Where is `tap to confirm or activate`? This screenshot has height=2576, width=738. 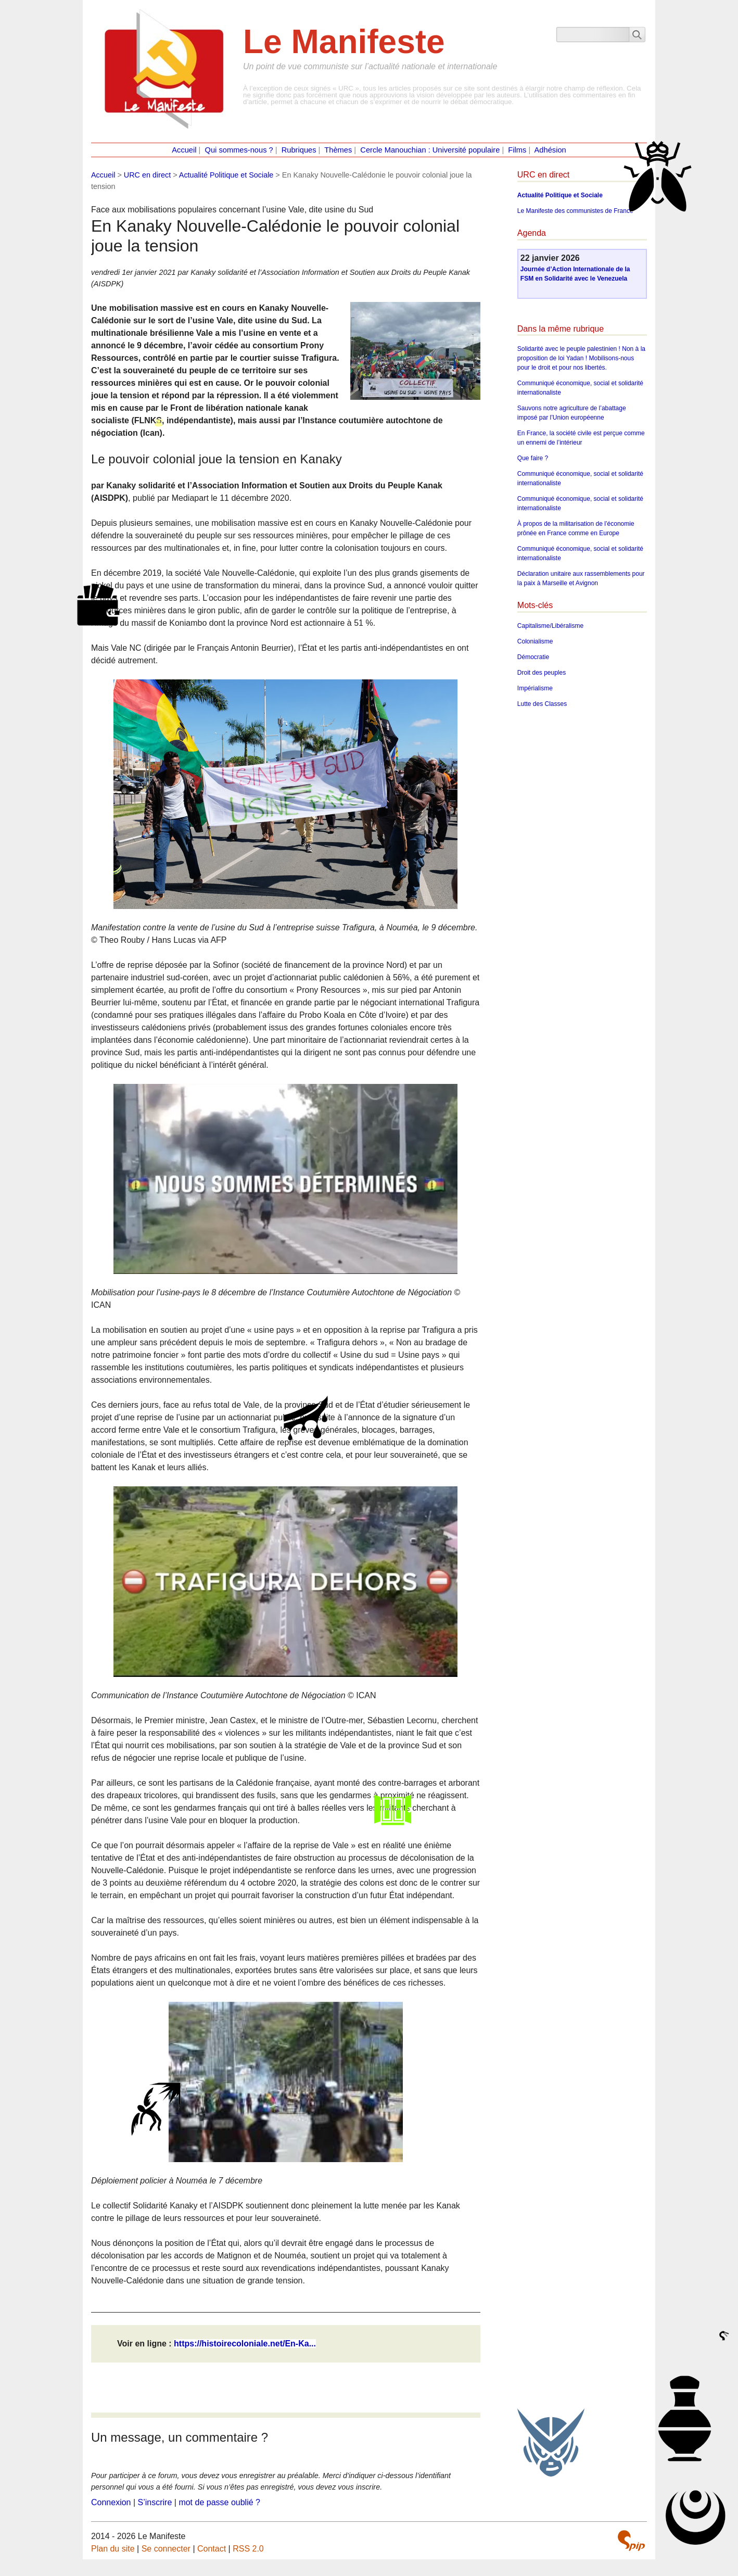
tap to confirm or activate is located at coordinates (159, 423).